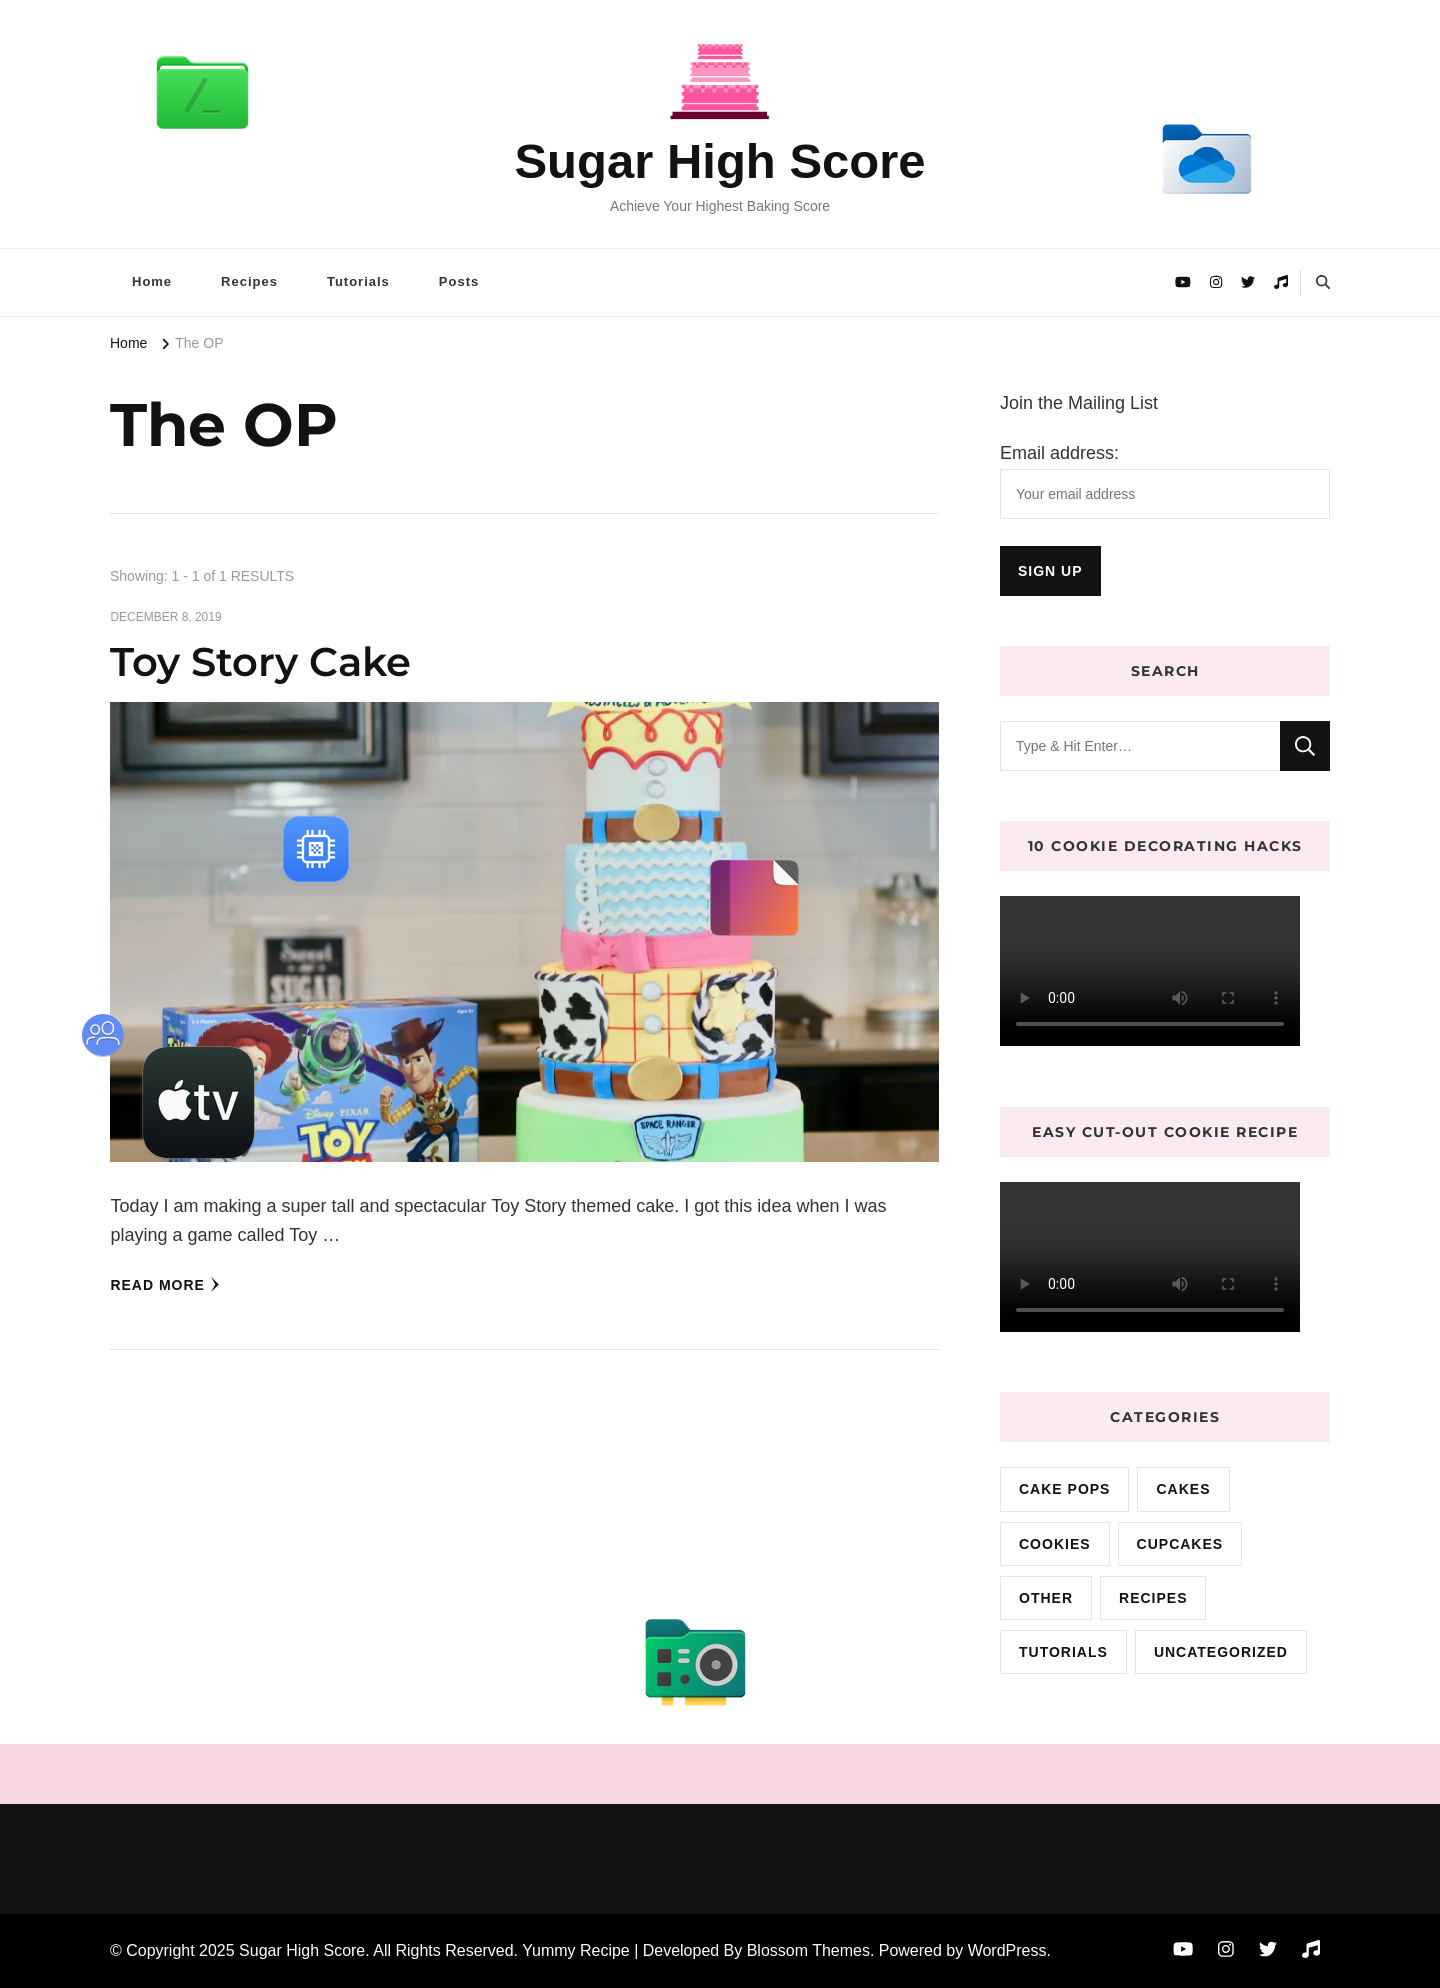  I want to click on open your OneDrive synced folder, so click(1206, 161).